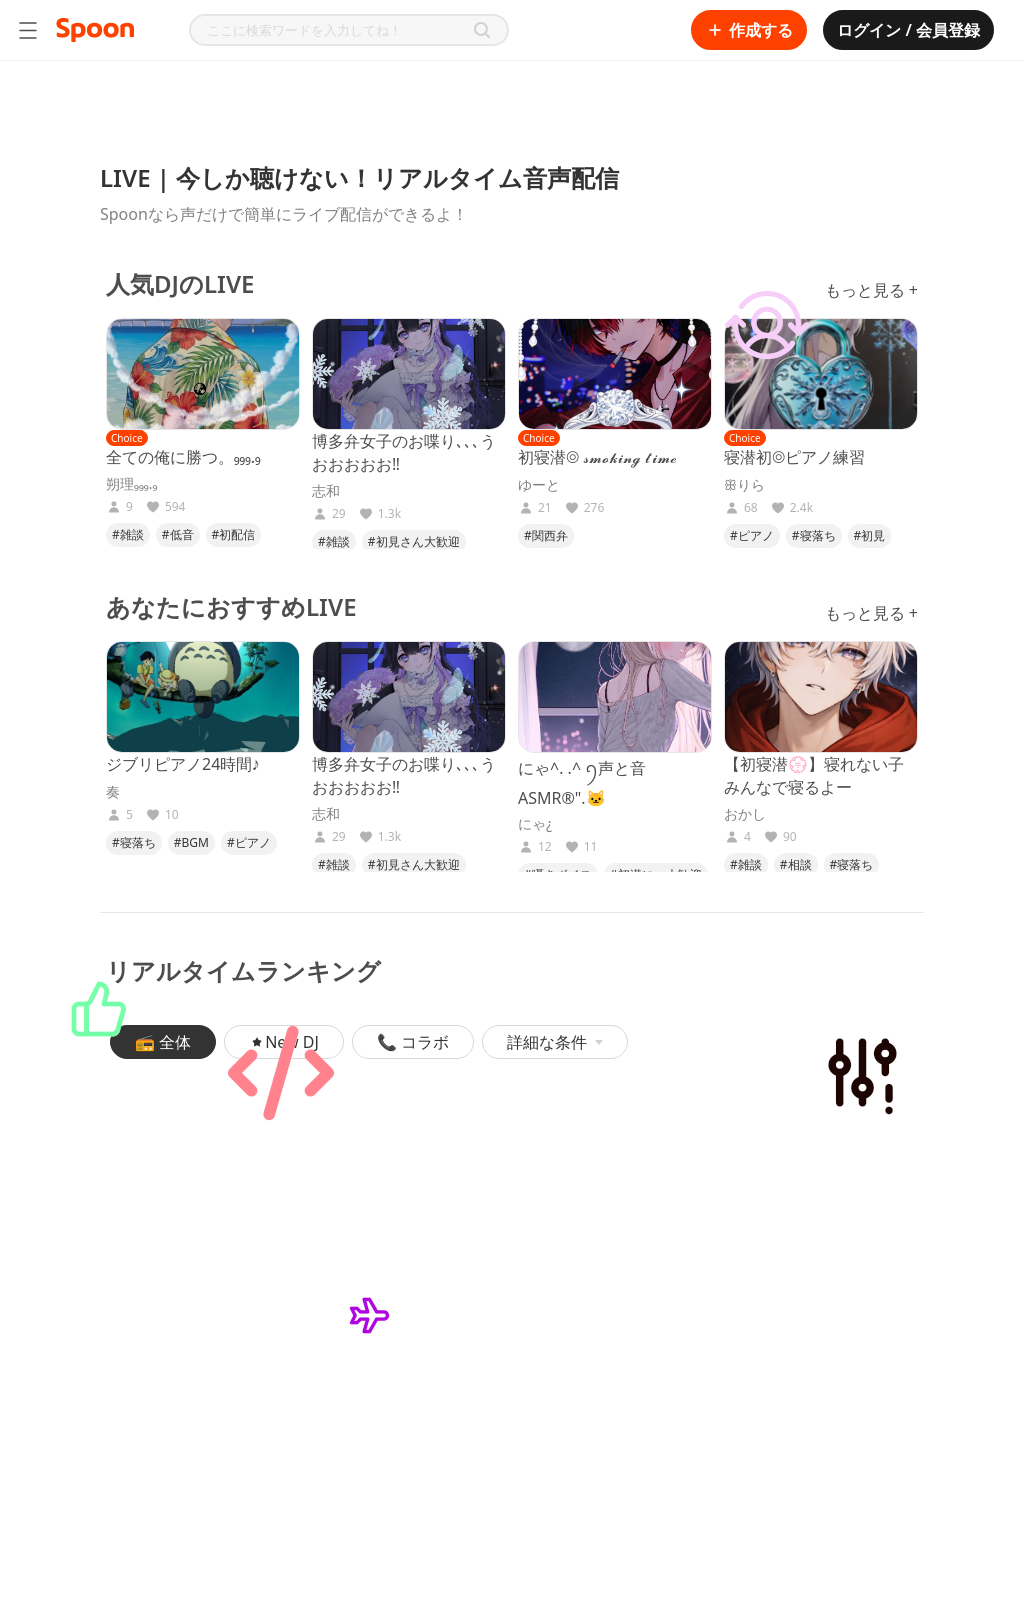 The image size is (1024, 1600). Describe the element at coordinates (767, 325) in the screenshot. I see `switch between user accounts` at that location.